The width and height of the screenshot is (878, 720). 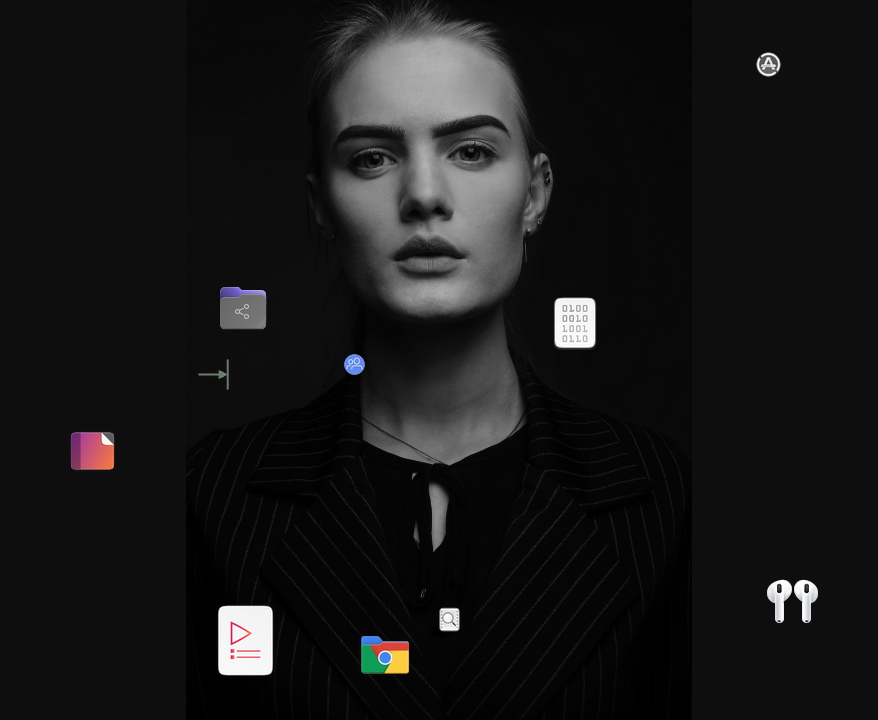 I want to click on change desktop wallpaper settings, so click(x=92, y=449).